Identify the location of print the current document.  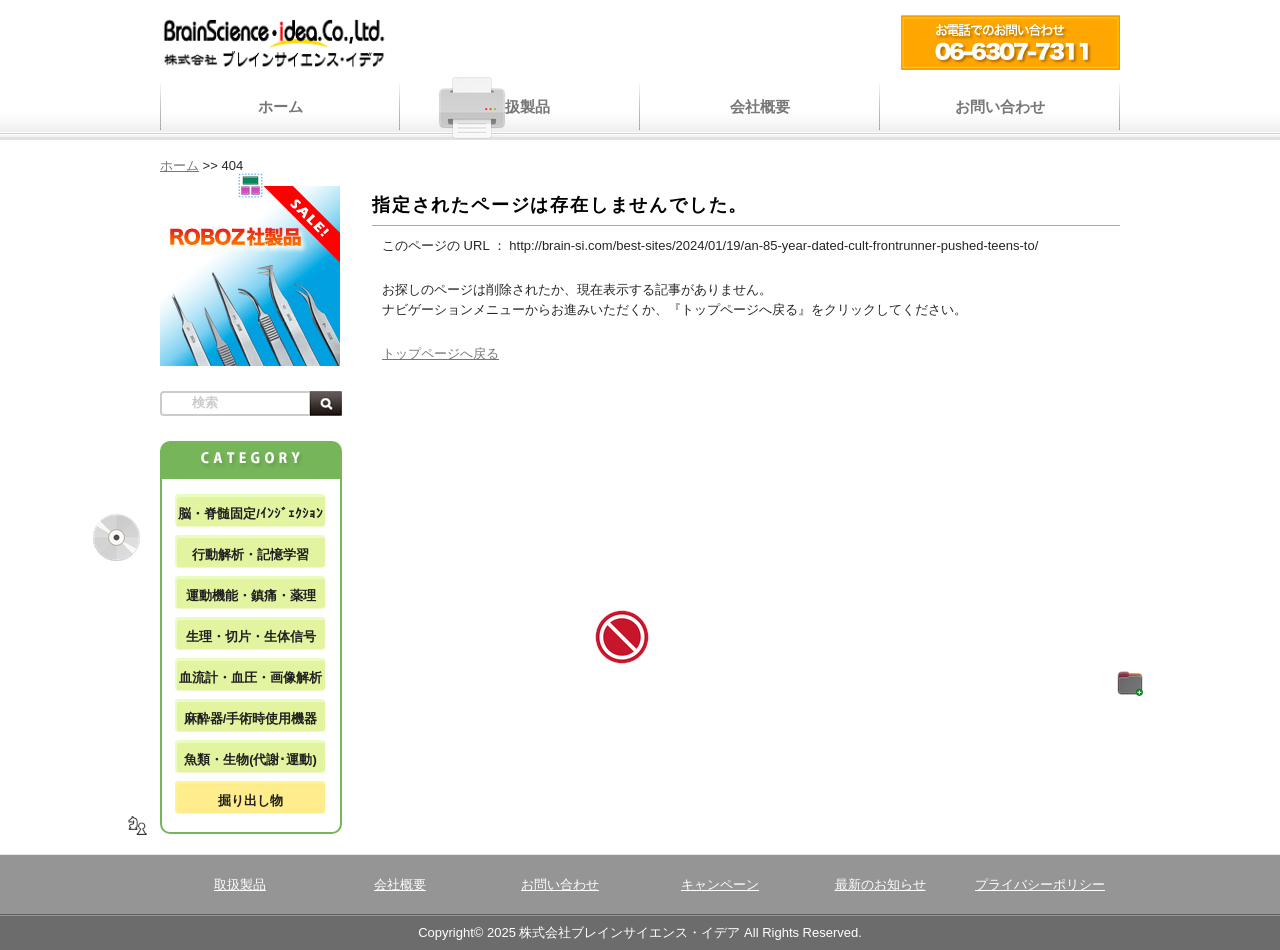
(472, 108).